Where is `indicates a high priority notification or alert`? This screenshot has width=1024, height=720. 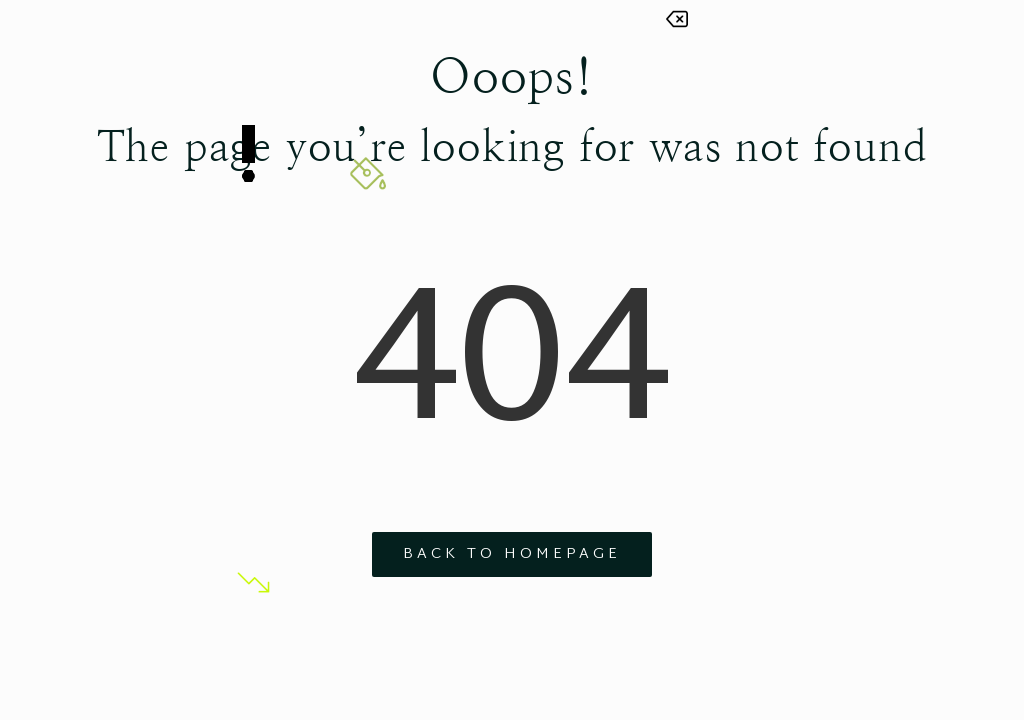
indicates a high priority notification or alert is located at coordinates (248, 153).